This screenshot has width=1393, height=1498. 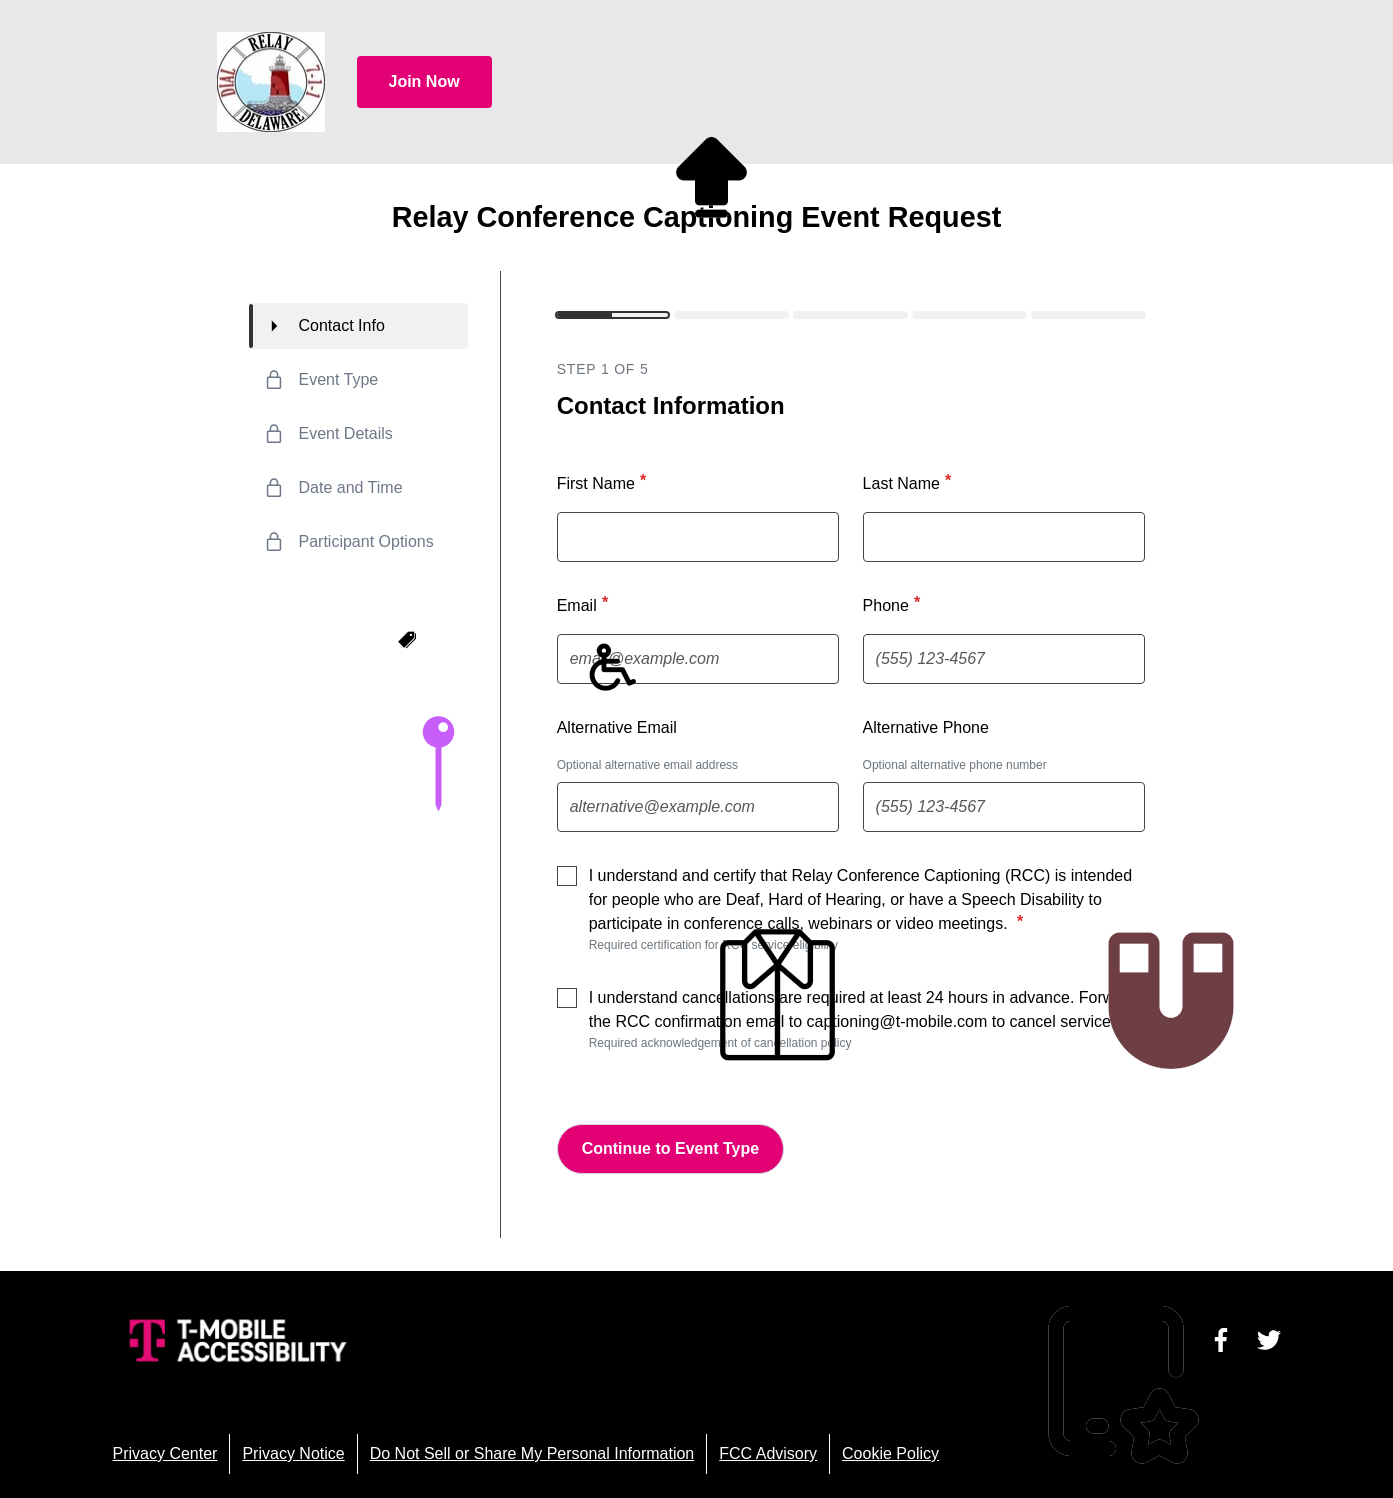 What do you see at coordinates (777, 997) in the screenshot?
I see `view clothing or apparel items` at bounding box center [777, 997].